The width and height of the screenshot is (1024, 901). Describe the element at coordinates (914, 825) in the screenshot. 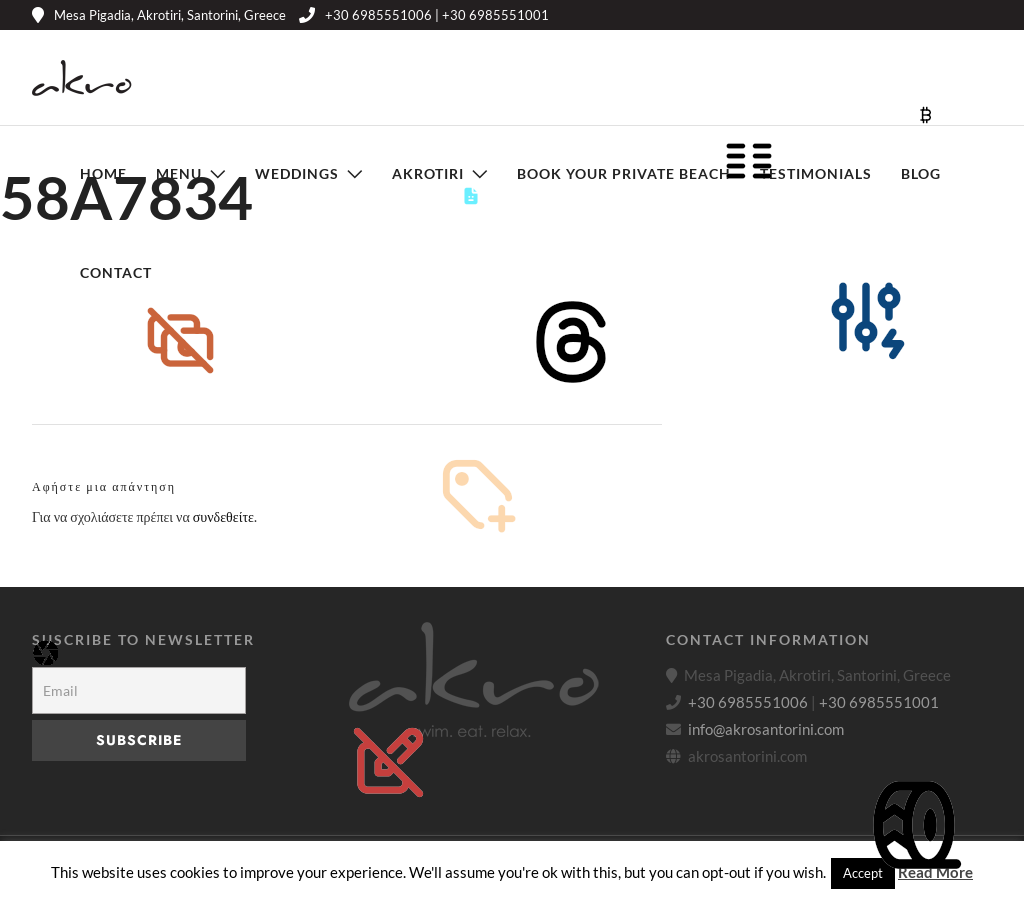

I see `view tire pressure or status` at that location.